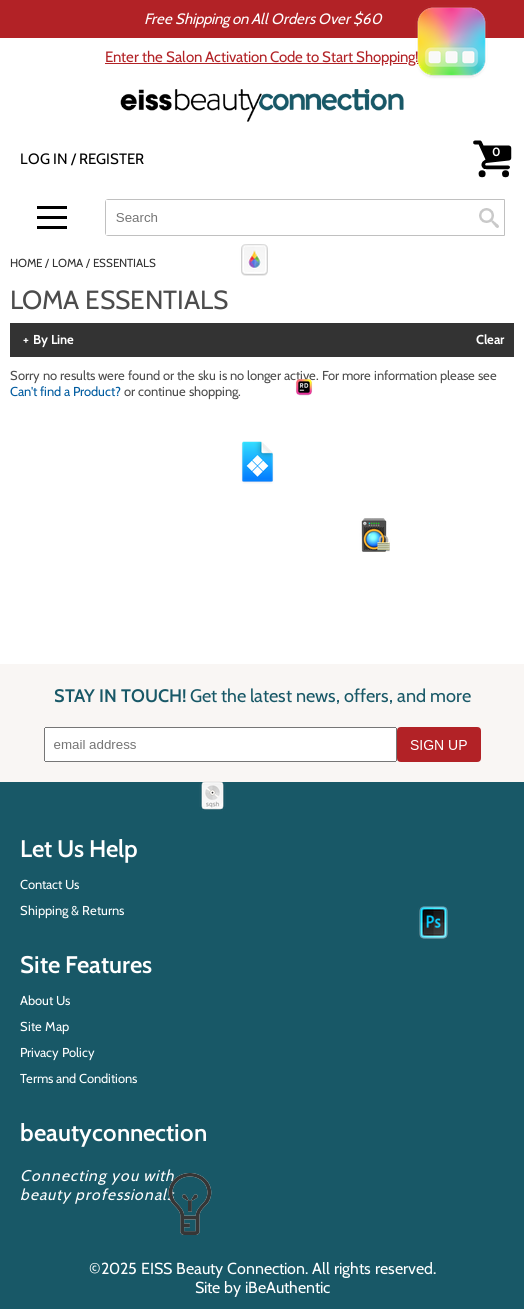  Describe the element at coordinates (374, 535) in the screenshot. I see `indicates a locked non-RAID drive or volume` at that location.